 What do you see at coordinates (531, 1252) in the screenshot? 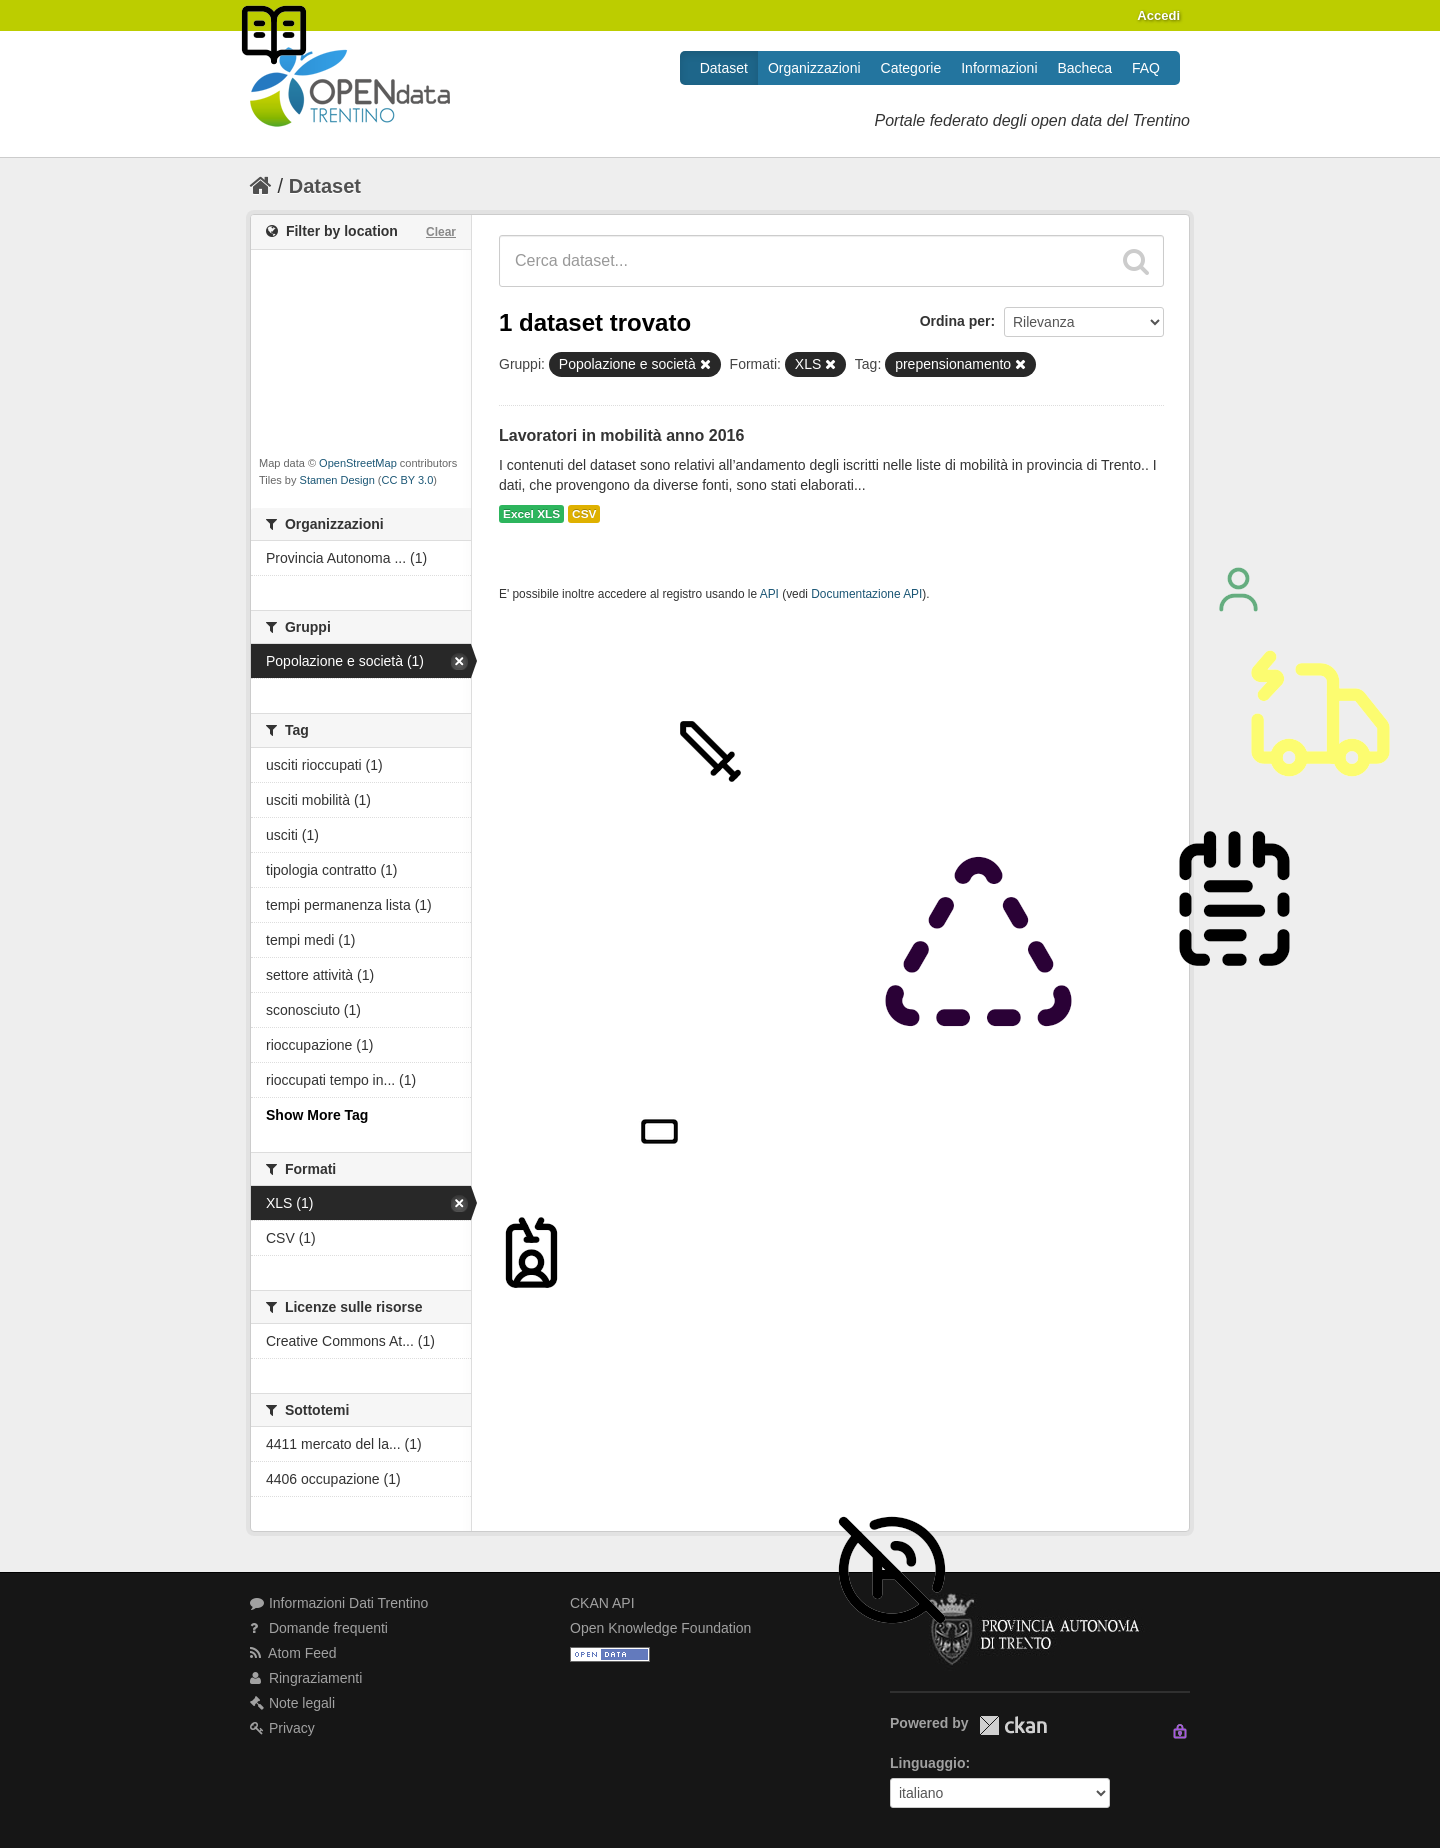
I see `view employee badge or identification` at bounding box center [531, 1252].